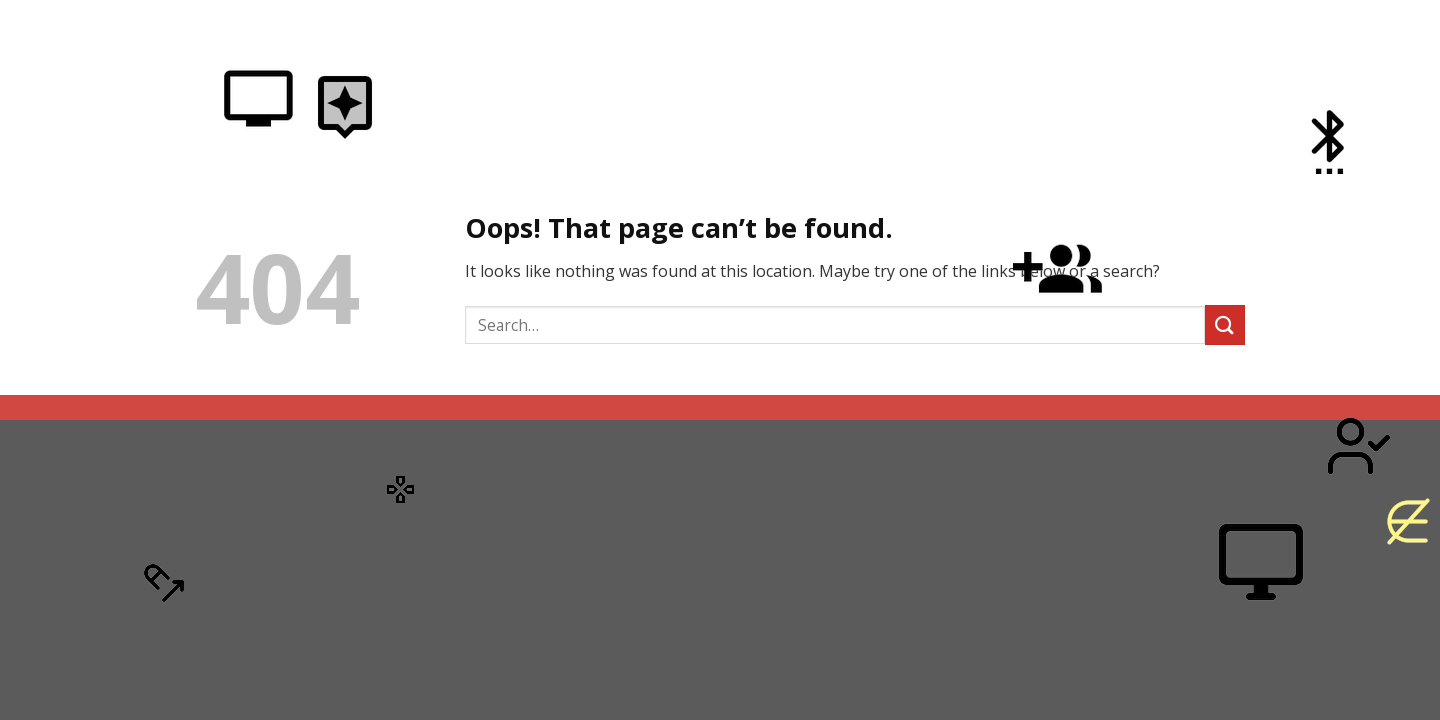 This screenshot has width=1440, height=720. Describe the element at coordinates (400, 489) in the screenshot. I see `access games or gaming section` at that location.